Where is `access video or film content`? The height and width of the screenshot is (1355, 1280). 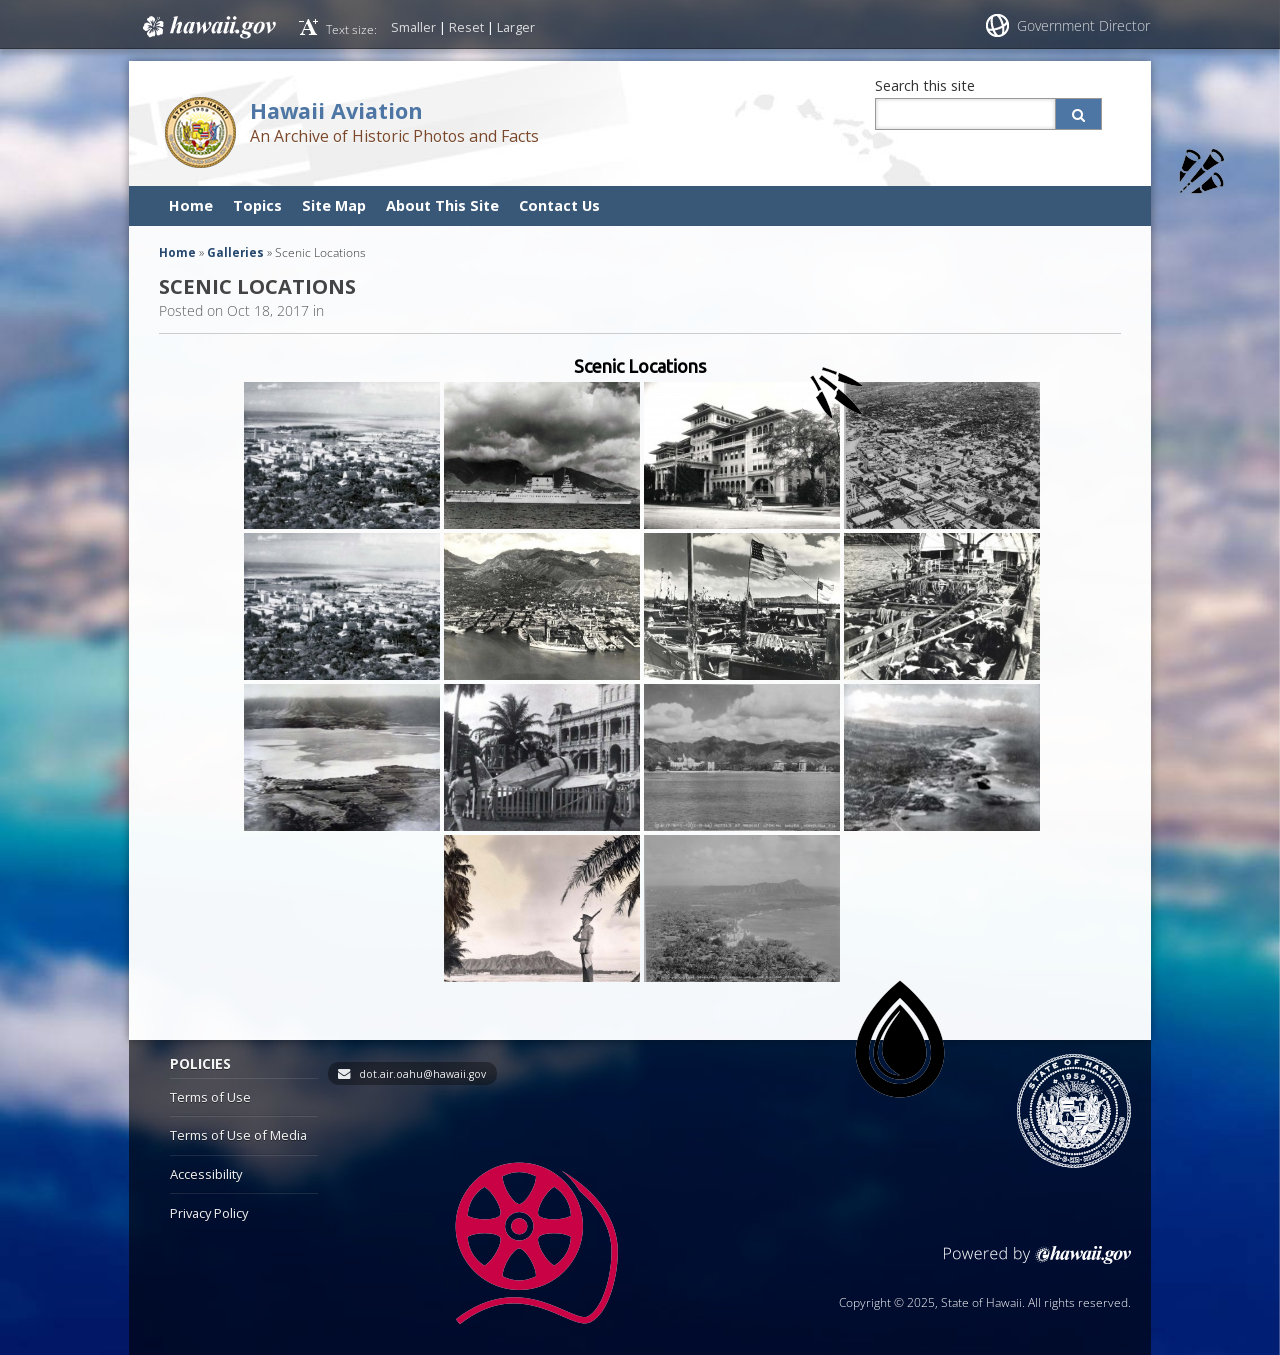 access video or film content is located at coordinates (536, 1243).